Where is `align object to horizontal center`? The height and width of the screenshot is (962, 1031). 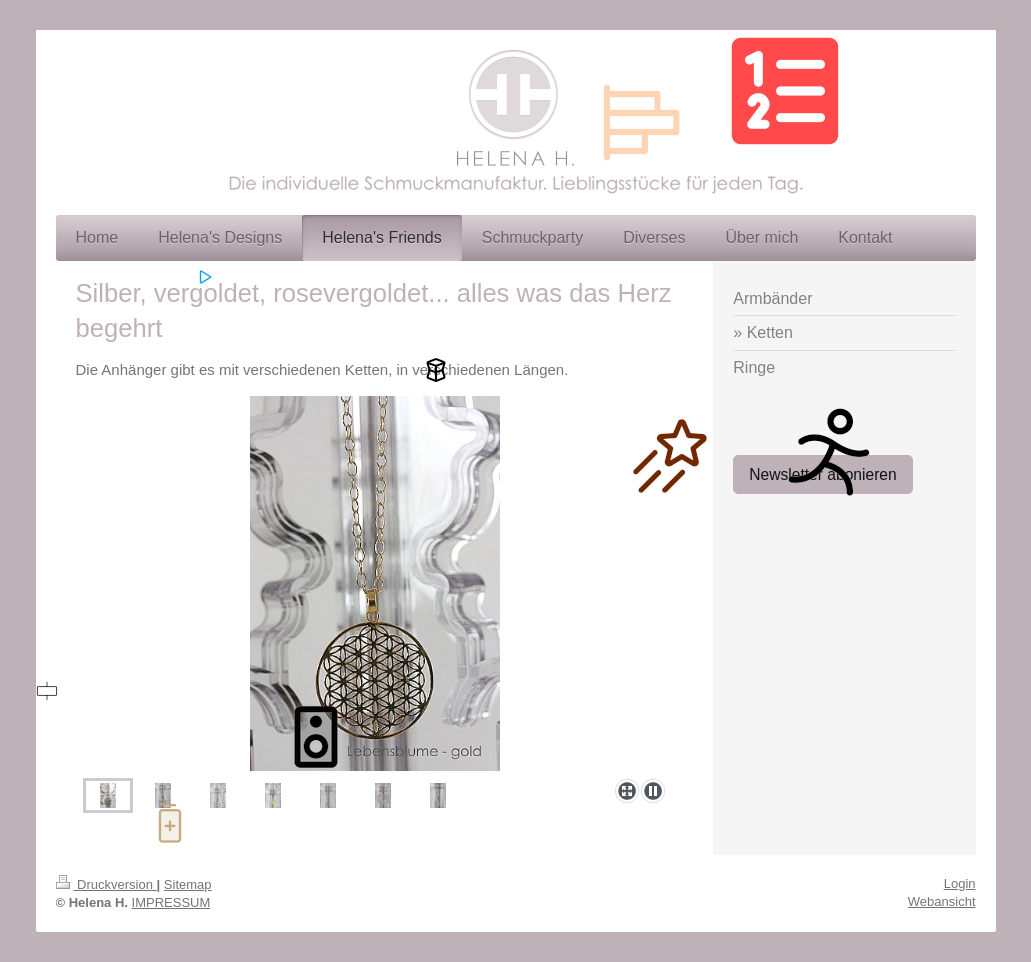
align object to horizontal center is located at coordinates (47, 691).